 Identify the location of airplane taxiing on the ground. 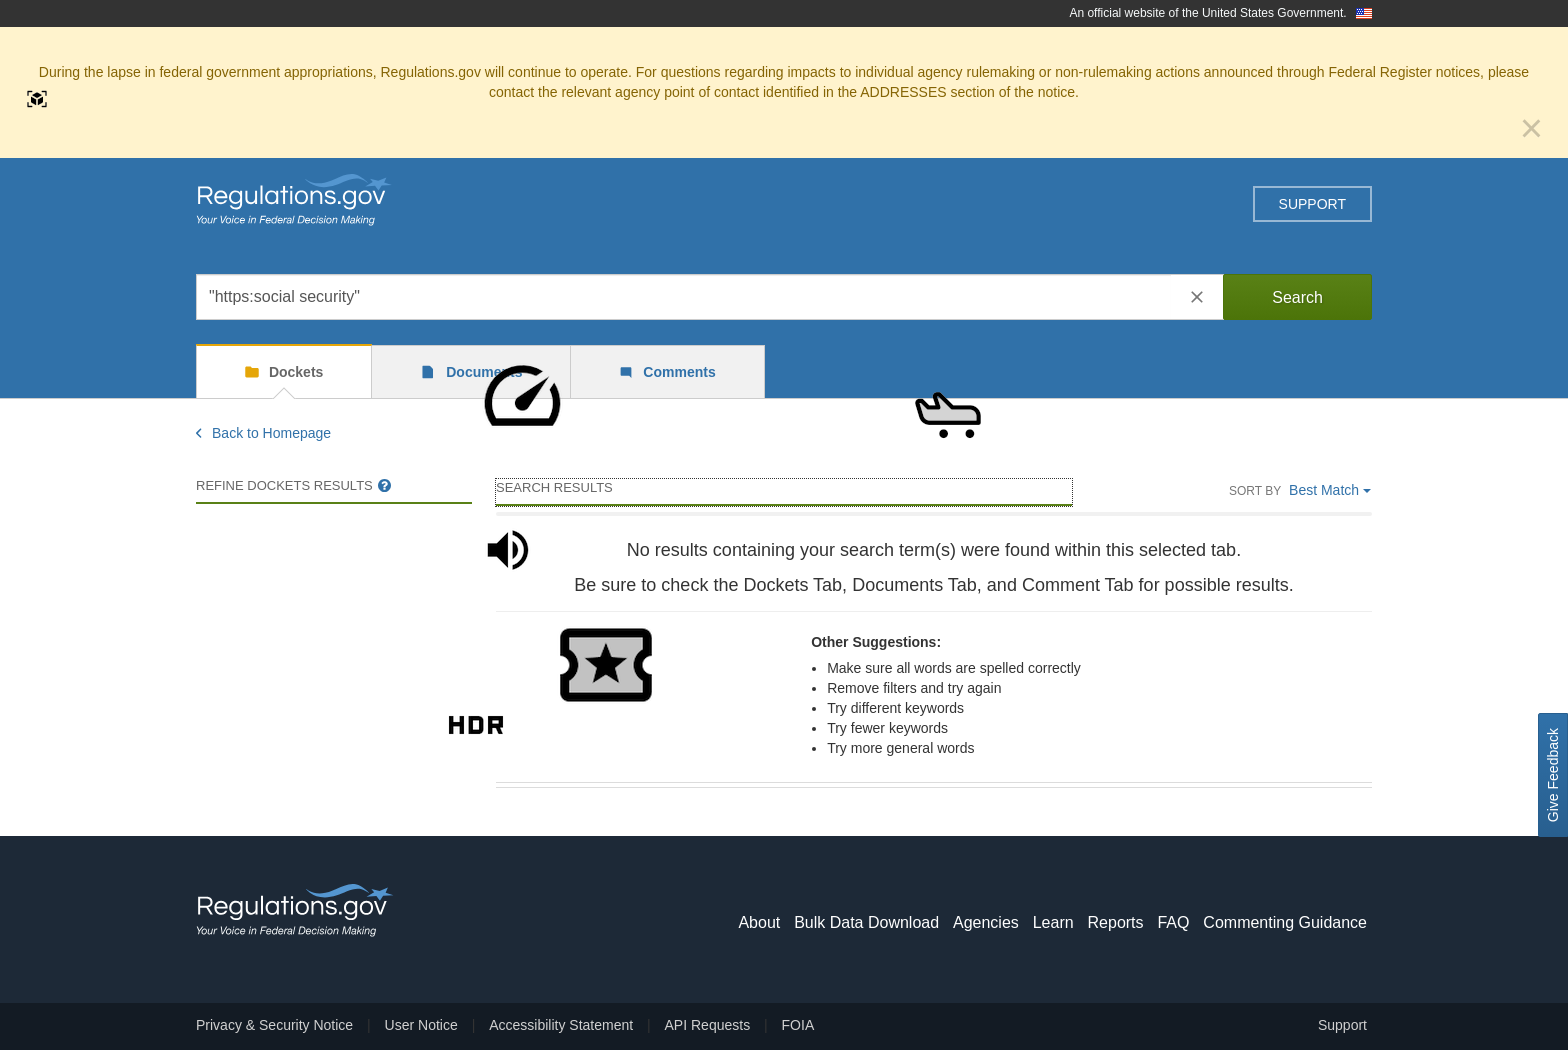
(948, 414).